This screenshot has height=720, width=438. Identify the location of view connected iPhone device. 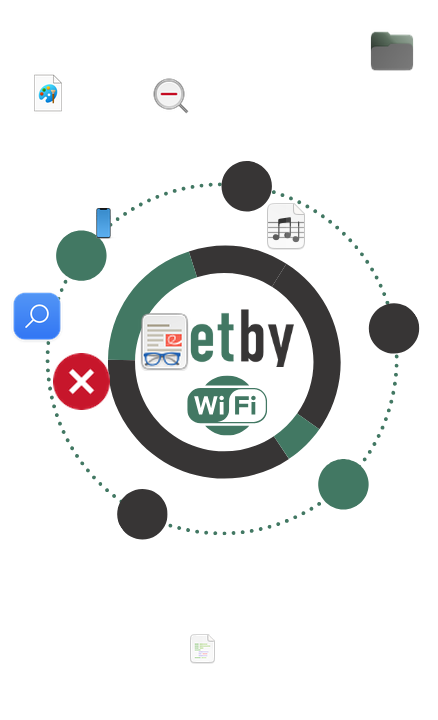
(103, 223).